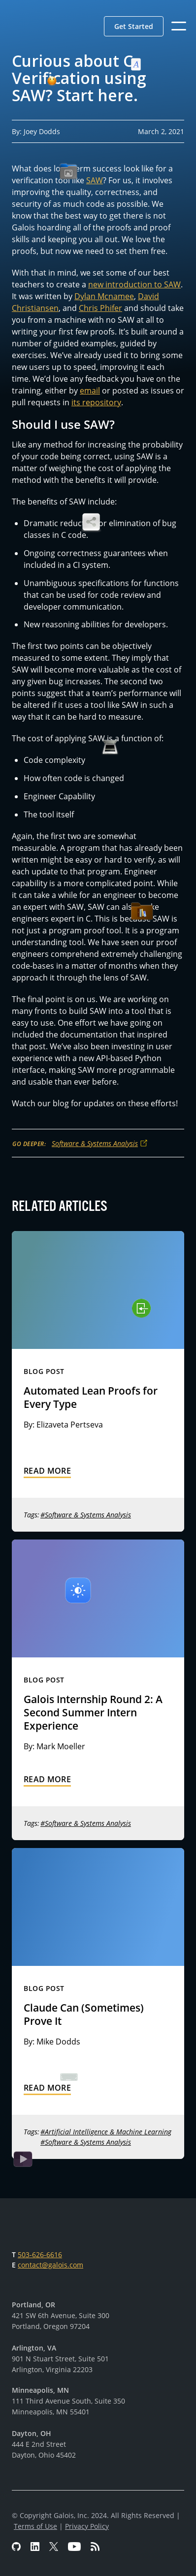 The width and height of the screenshot is (196, 2576). Describe the element at coordinates (68, 171) in the screenshot. I see `open your pictures folder` at that location.